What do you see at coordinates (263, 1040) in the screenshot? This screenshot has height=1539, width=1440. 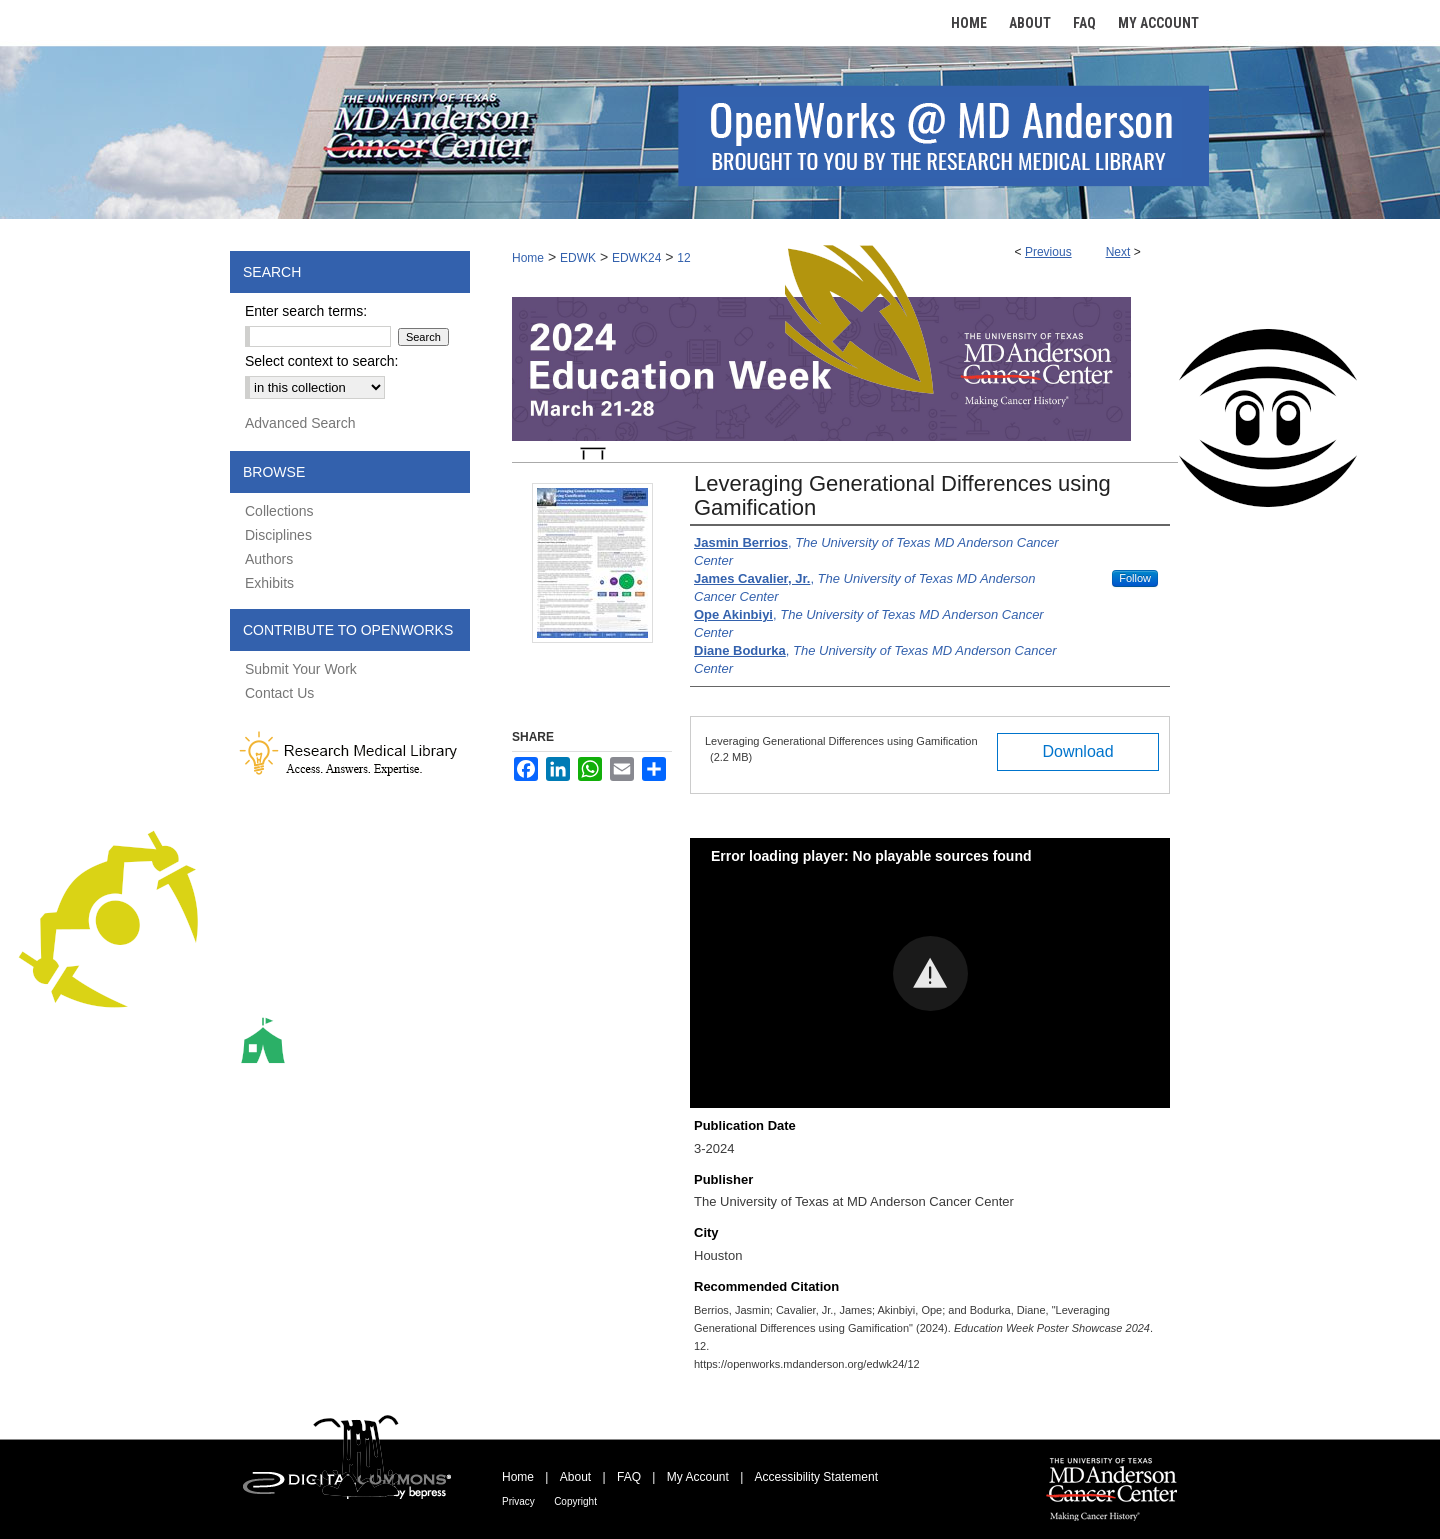 I see `access military camp or barracks in game` at bounding box center [263, 1040].